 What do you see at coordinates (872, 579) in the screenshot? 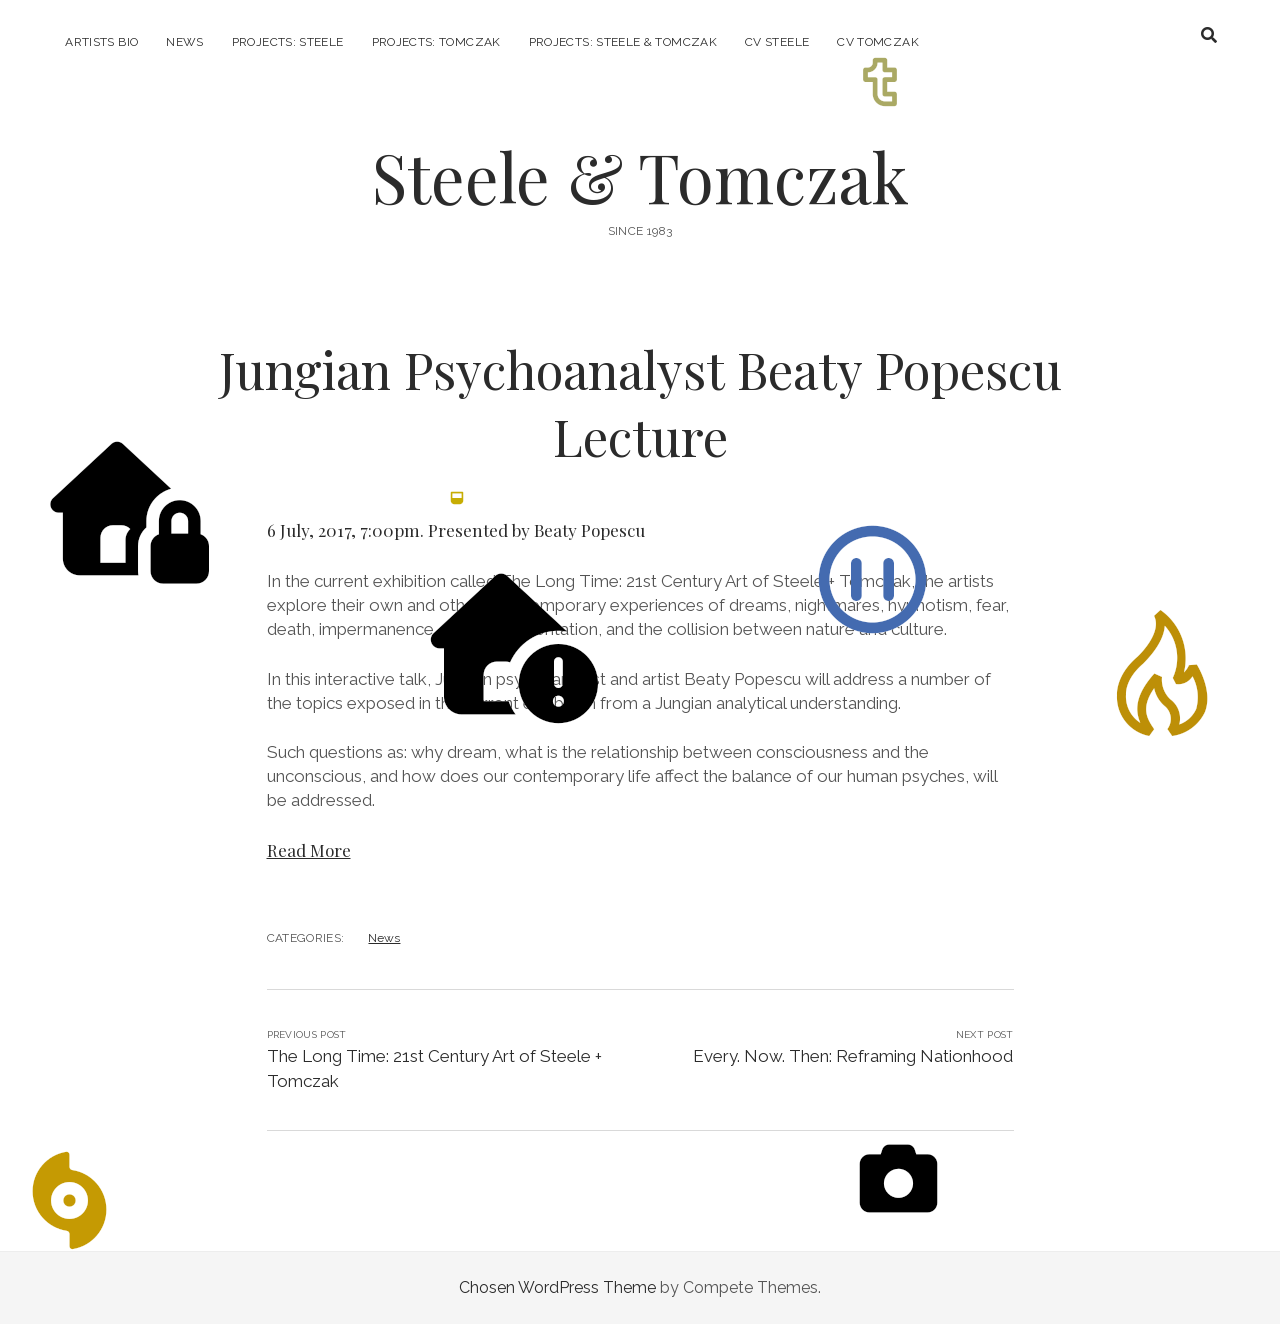
I see `pause media playback` at bounding box center [872, 579].